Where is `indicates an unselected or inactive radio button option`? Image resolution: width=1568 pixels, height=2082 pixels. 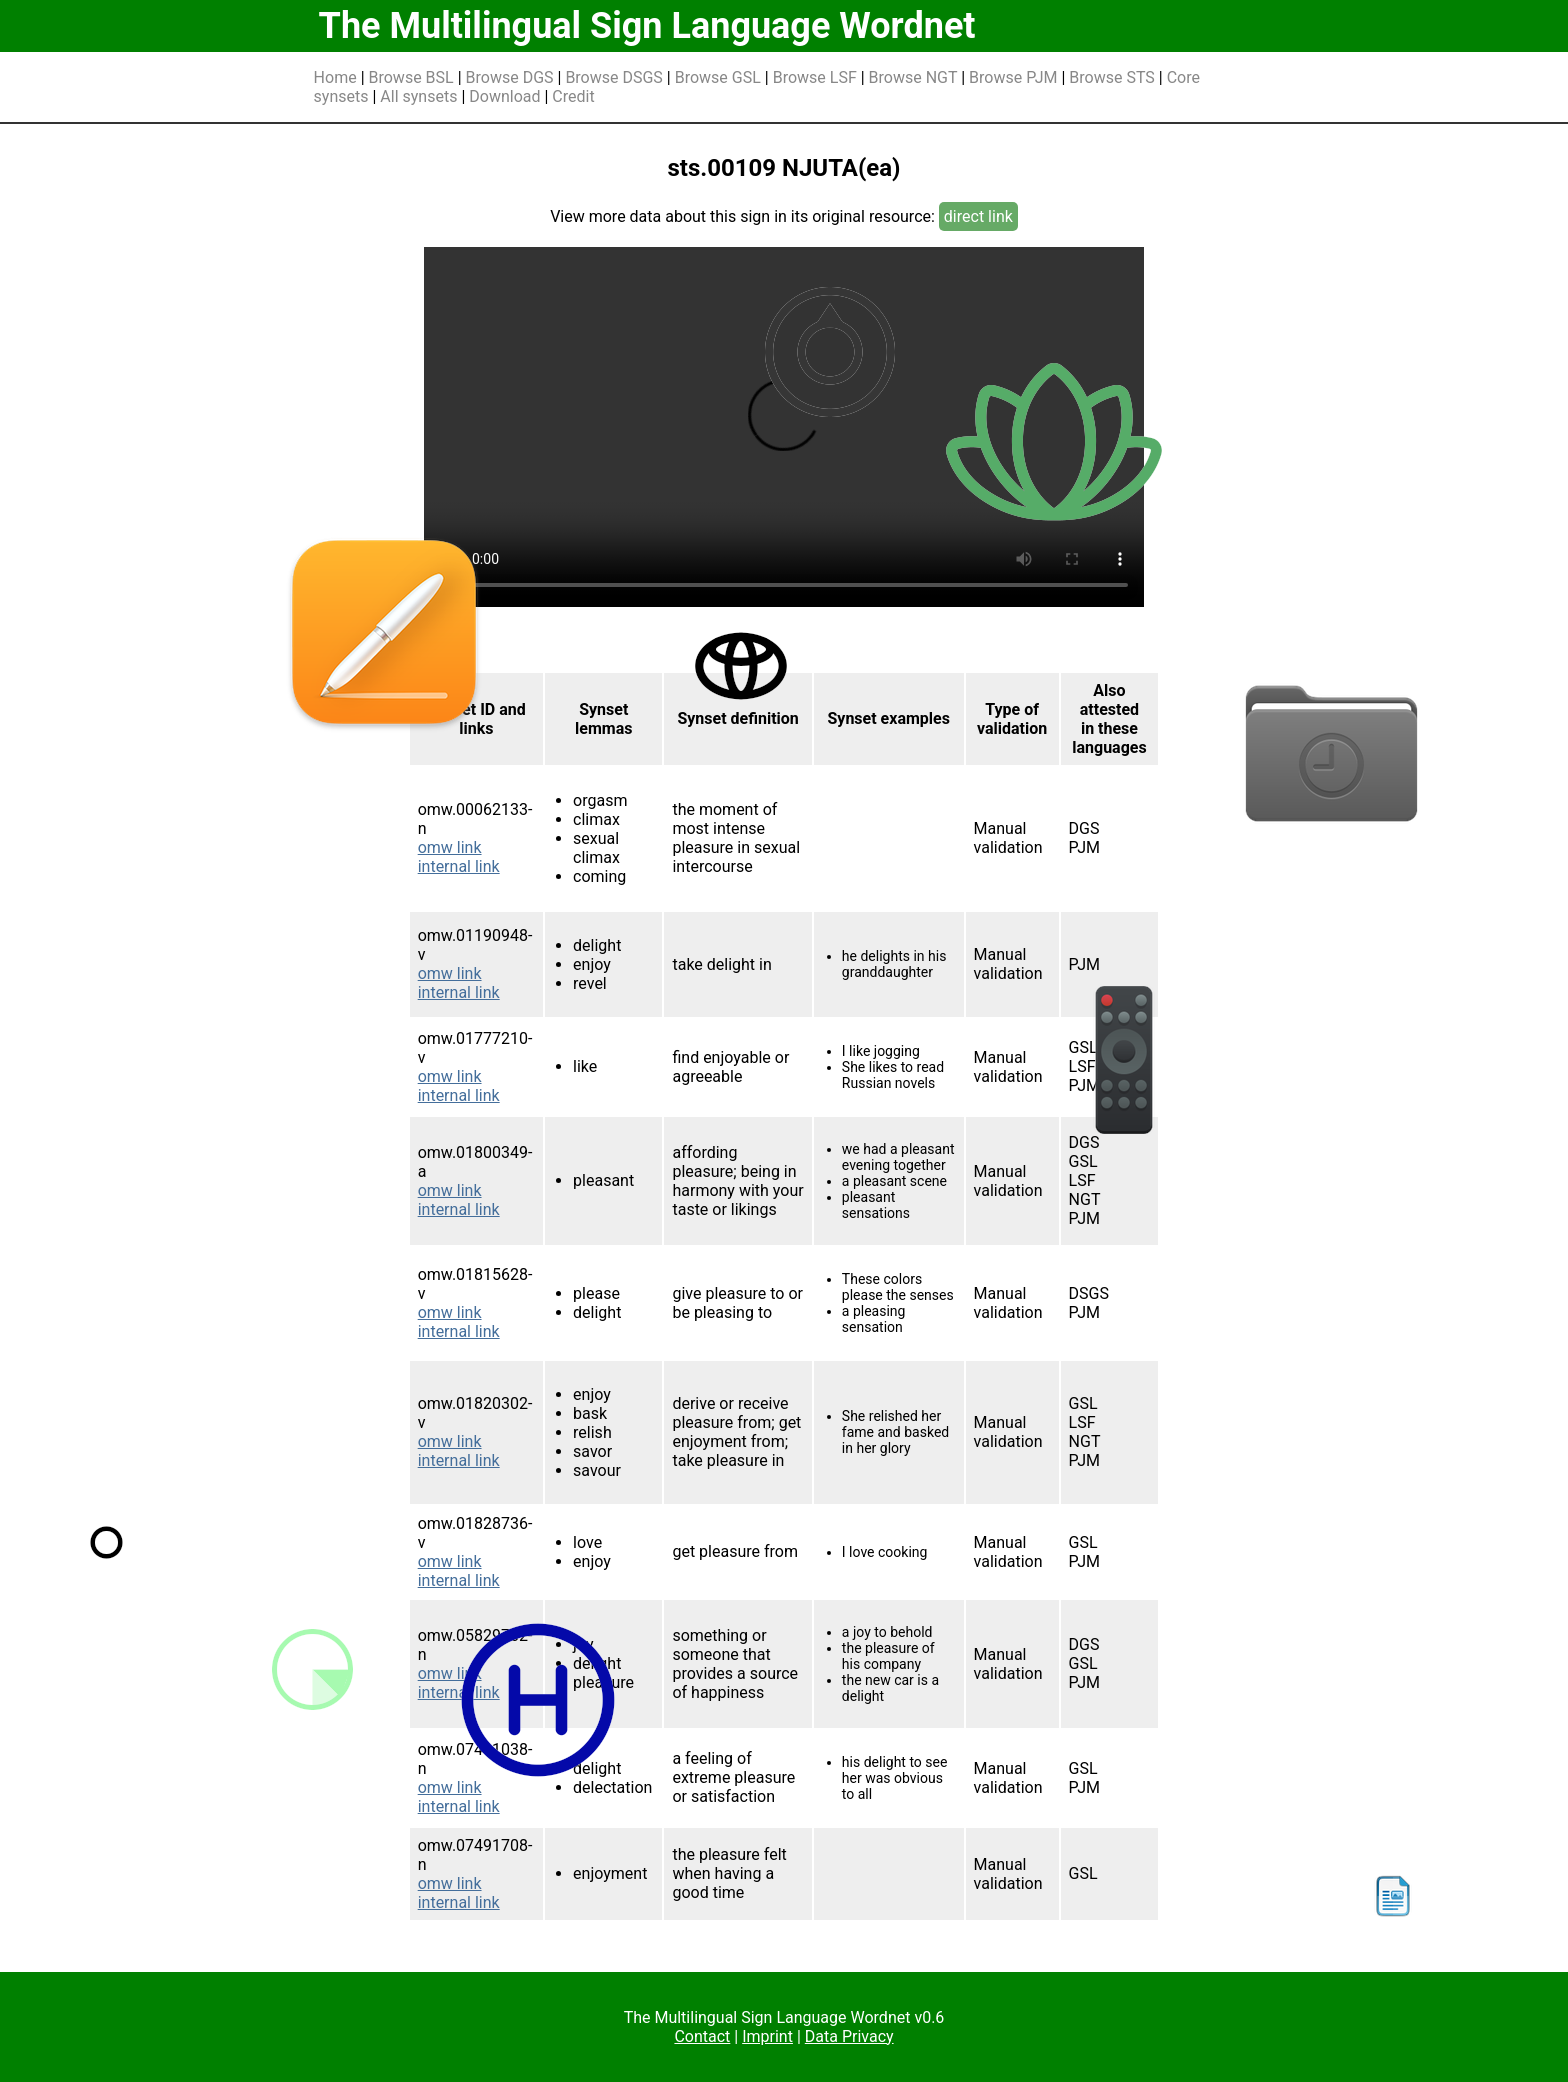
indicates an unselected or inactive radio button option is located at coordinates (106, 1542).